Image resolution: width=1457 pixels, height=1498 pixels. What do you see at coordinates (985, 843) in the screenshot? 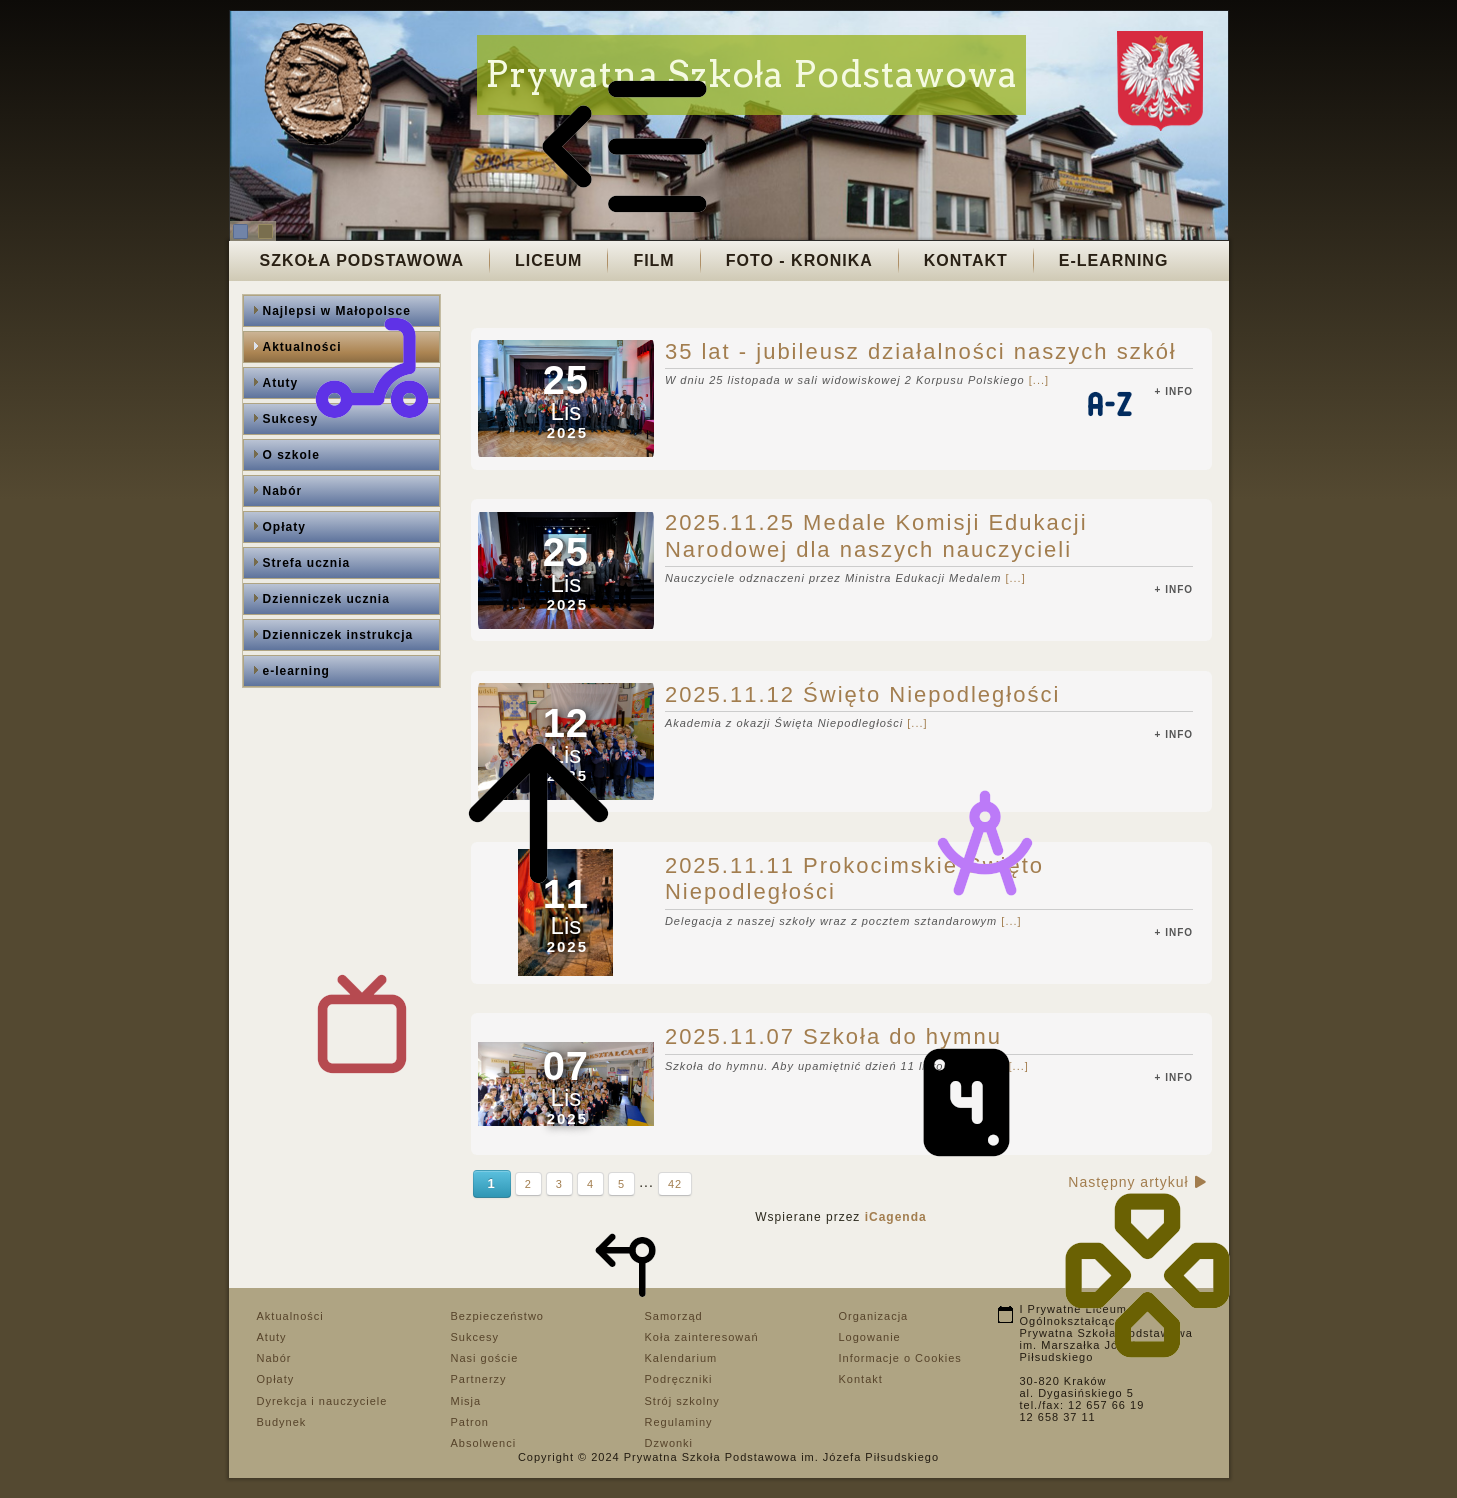
I see `access geometry or drawing tools` at bounding box center [985, 843].